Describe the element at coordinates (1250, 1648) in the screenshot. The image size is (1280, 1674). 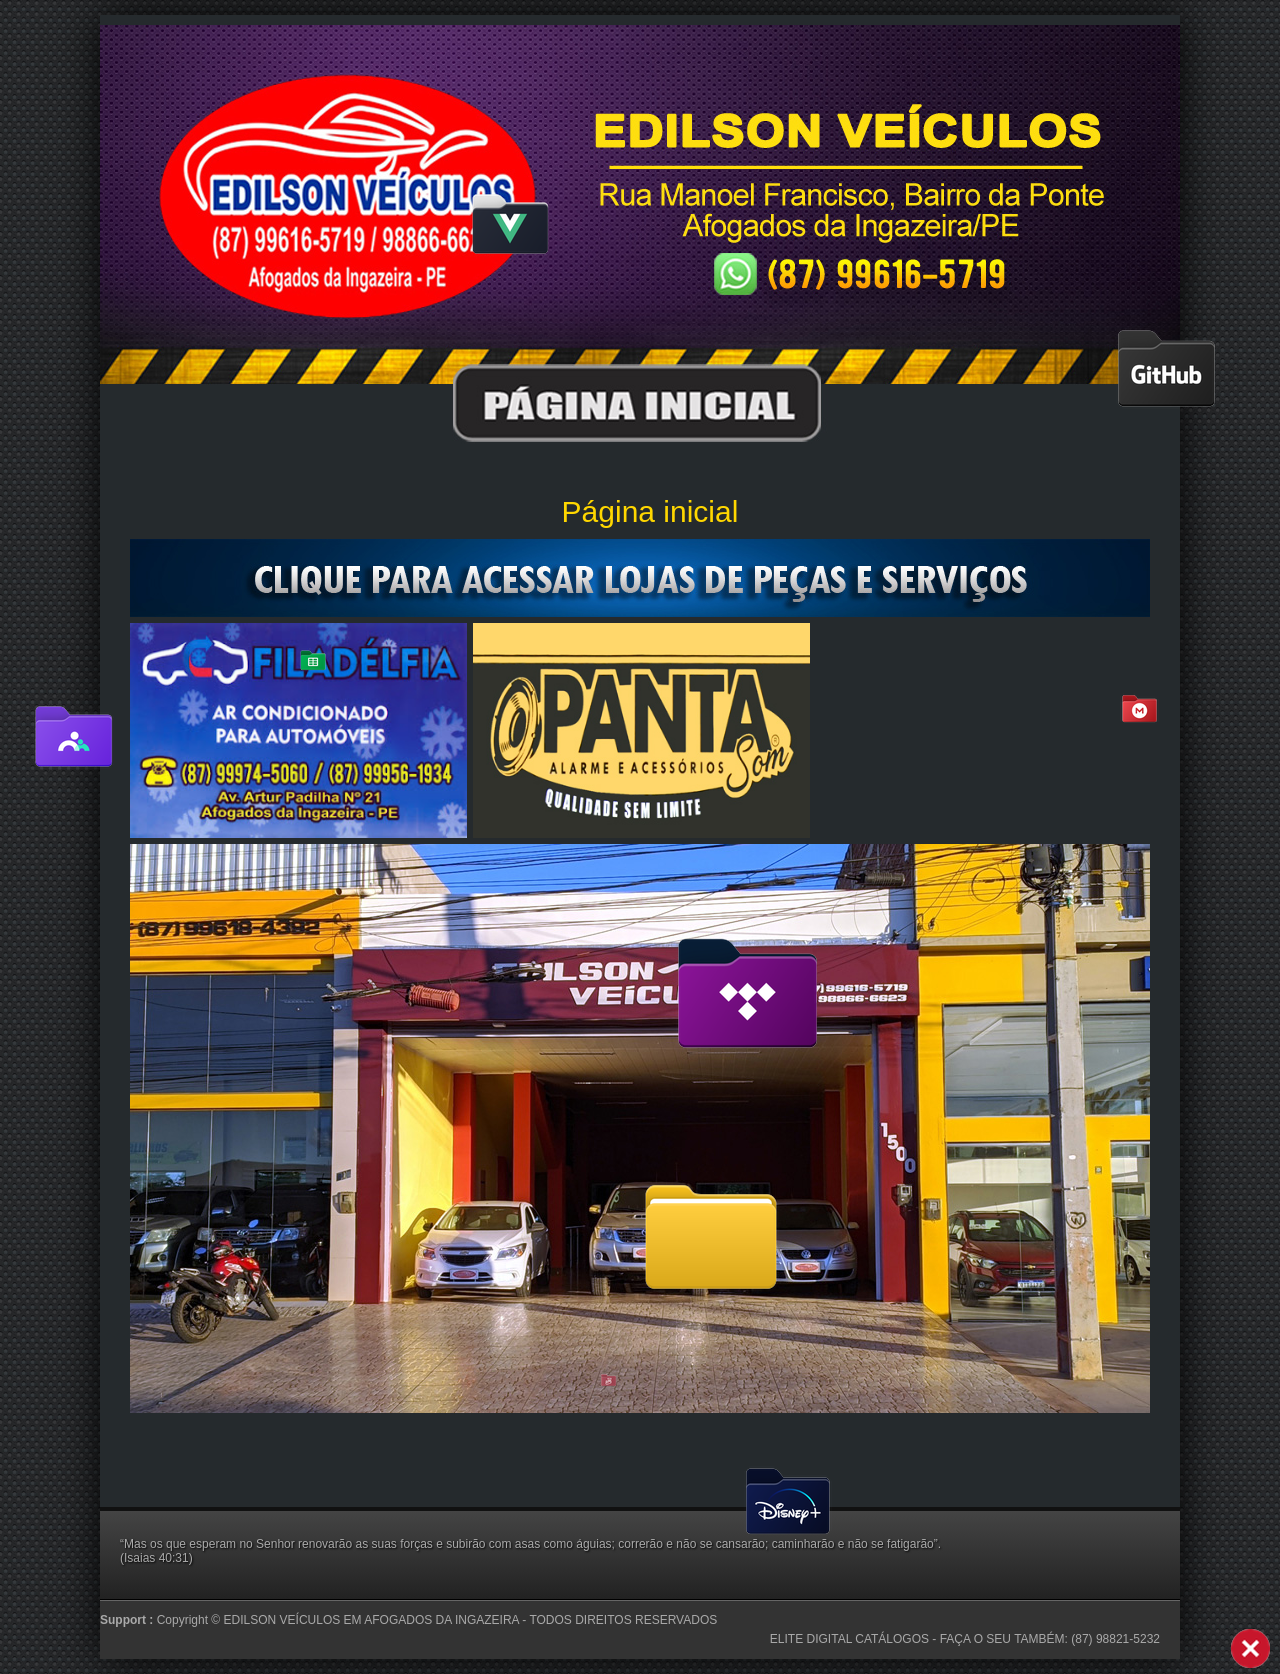
I see `close or exit the application` at that location.